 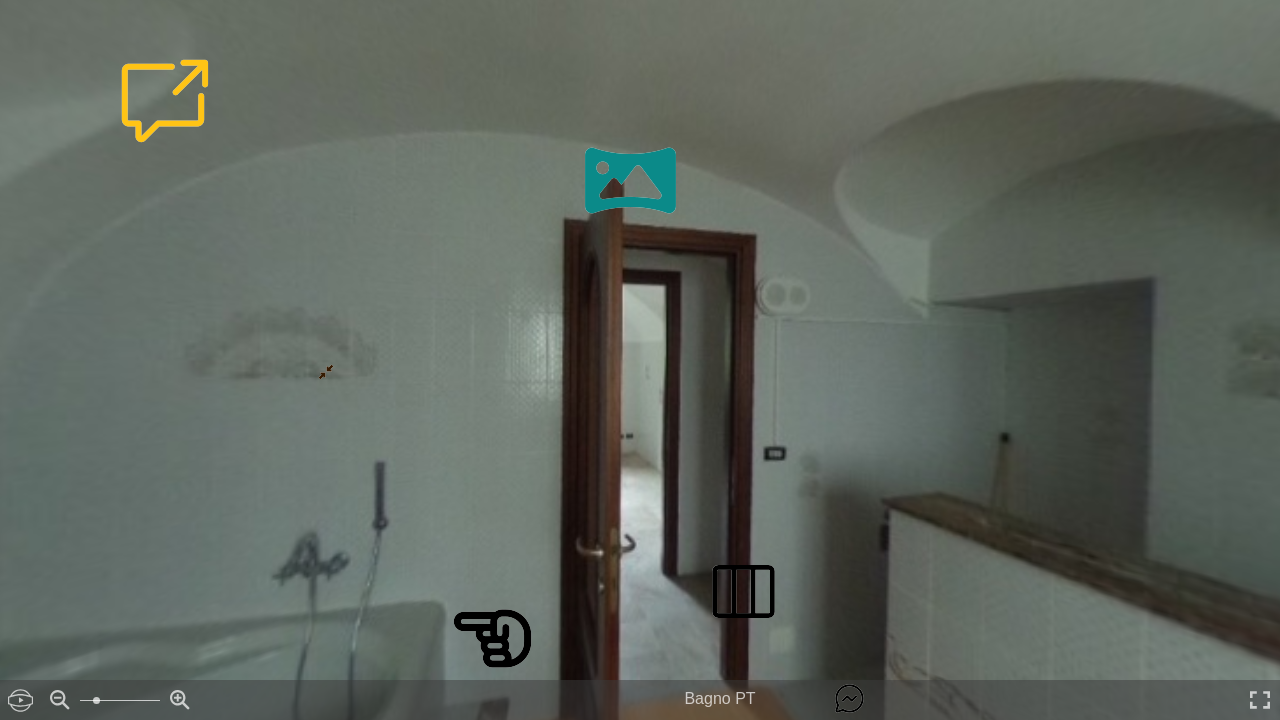 What do you see at coordinates (163, 101) in the screenshot?
I see `view cross-referenced issues or pull requests` at bounding box center [163, 101].